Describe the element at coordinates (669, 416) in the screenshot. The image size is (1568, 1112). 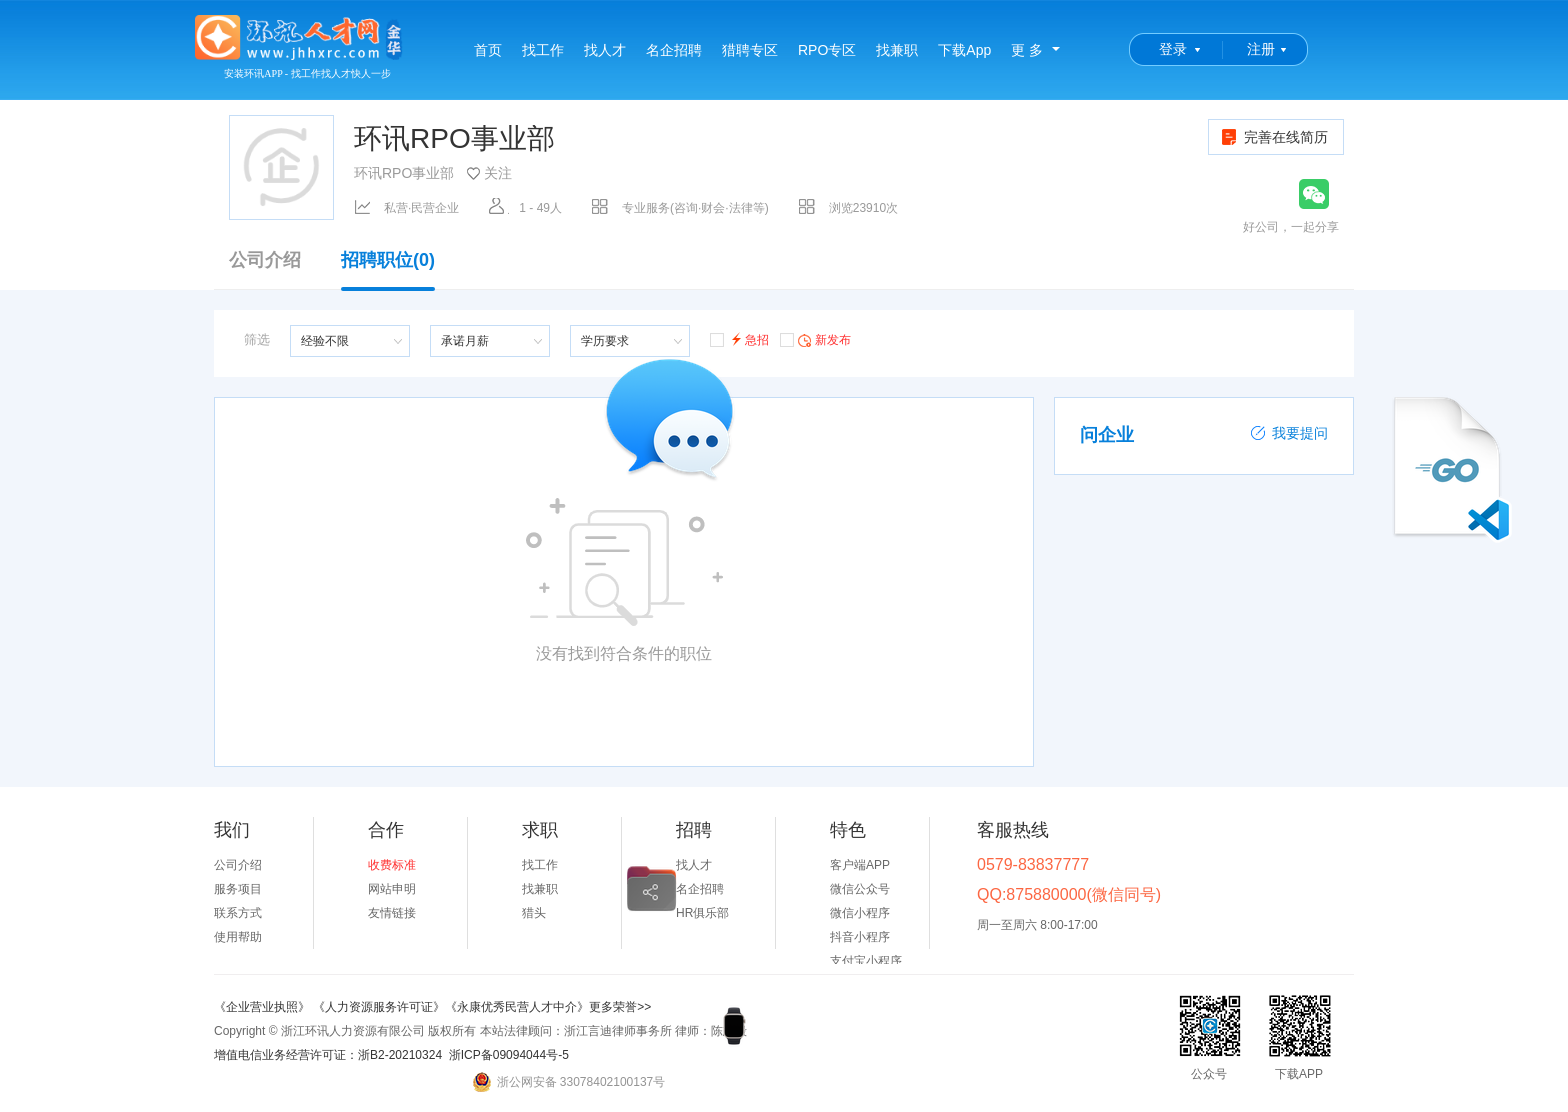
I see `open messages or chat application` at that location.